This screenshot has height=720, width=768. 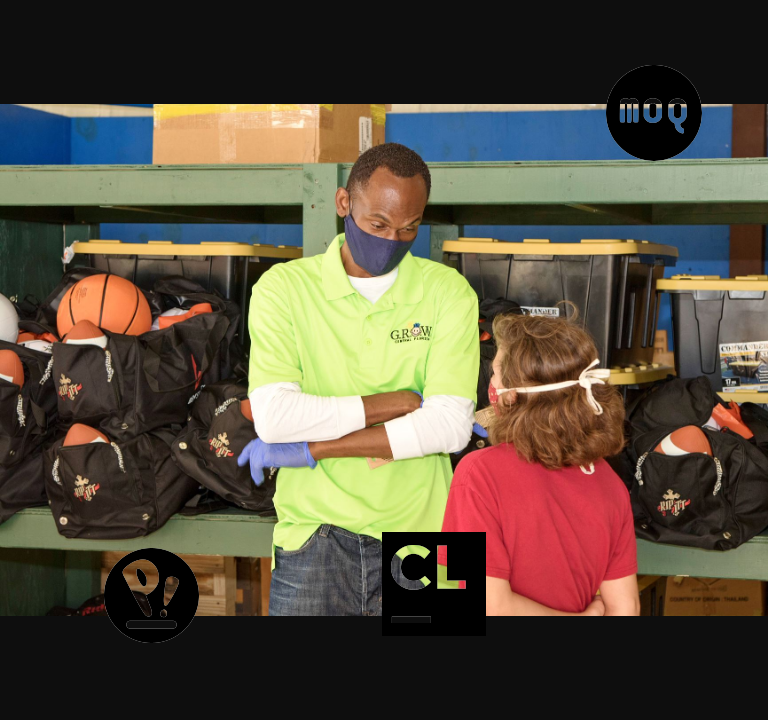 I want to click on moq library or framework logo, so click(x=654, y=113).